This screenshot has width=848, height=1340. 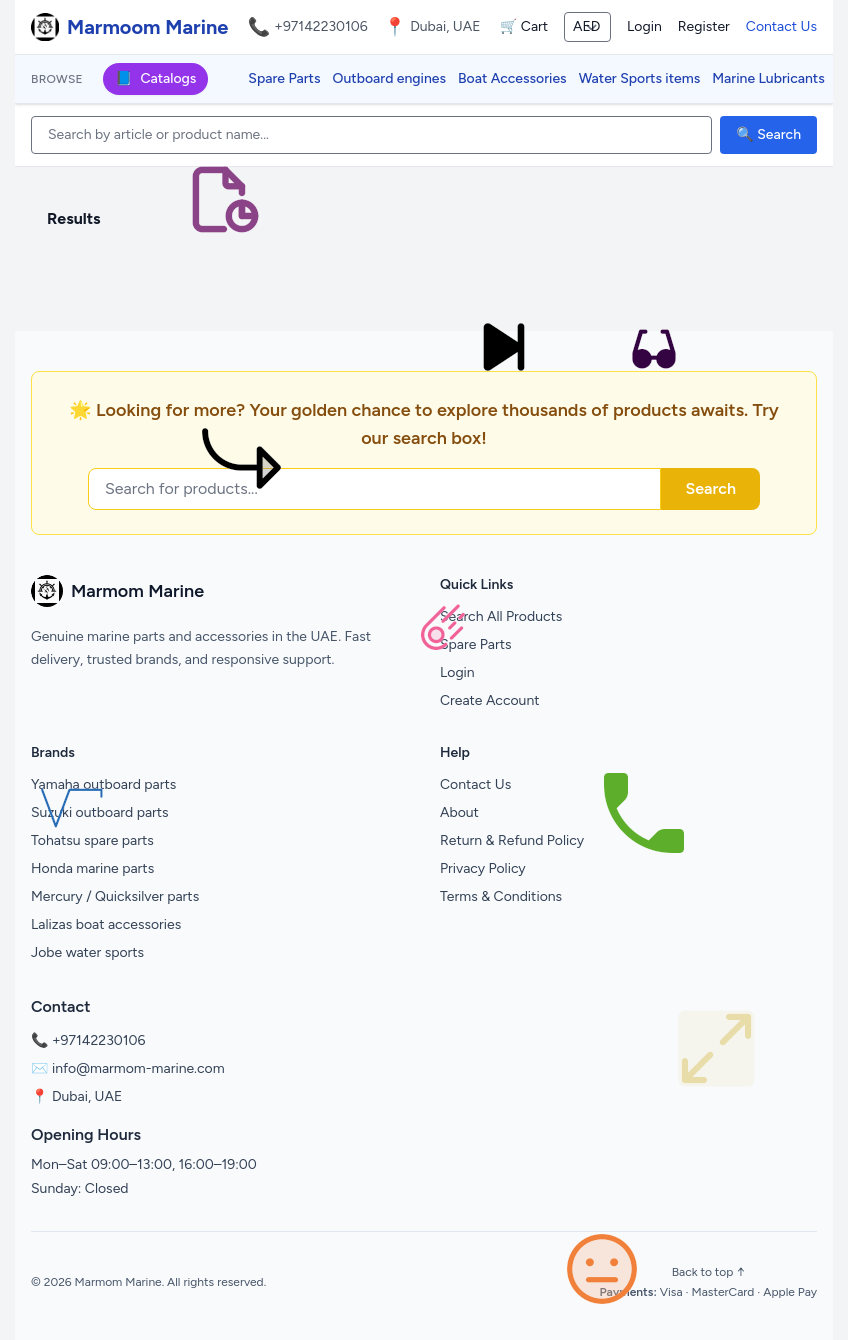 What do you see at coordinates (602, 1269) in the screenshot?
I see `rate experience as neutral or average` at bounding box center [602, 1269].